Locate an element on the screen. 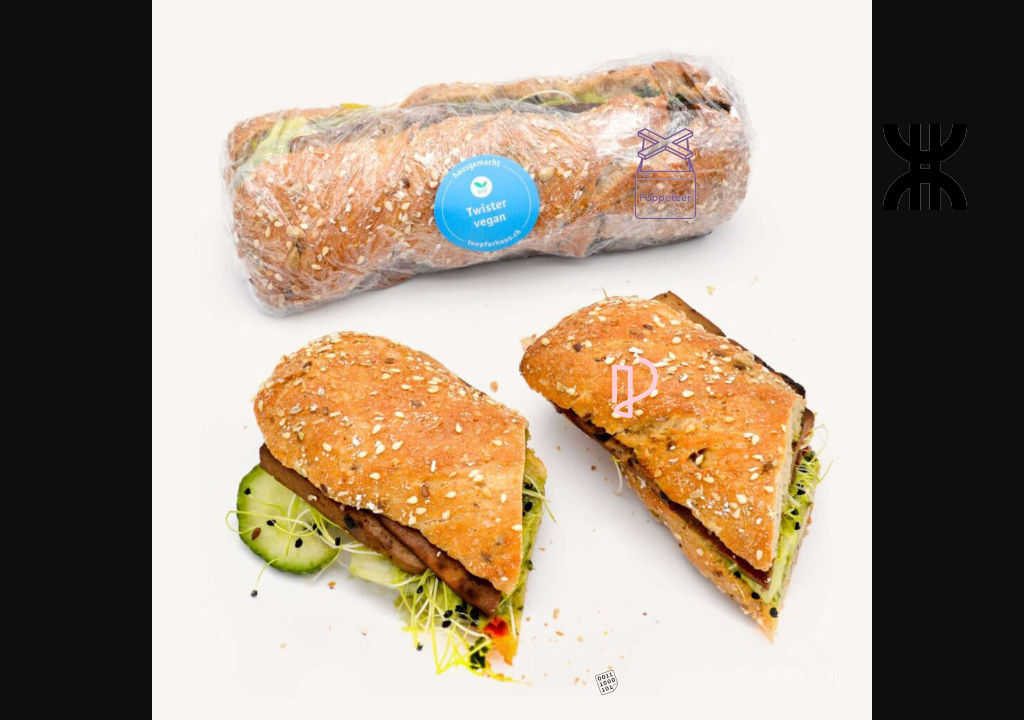 The image size is (1024, 720). open the Shenzhen Metro app is located at coordinates (925, 167).